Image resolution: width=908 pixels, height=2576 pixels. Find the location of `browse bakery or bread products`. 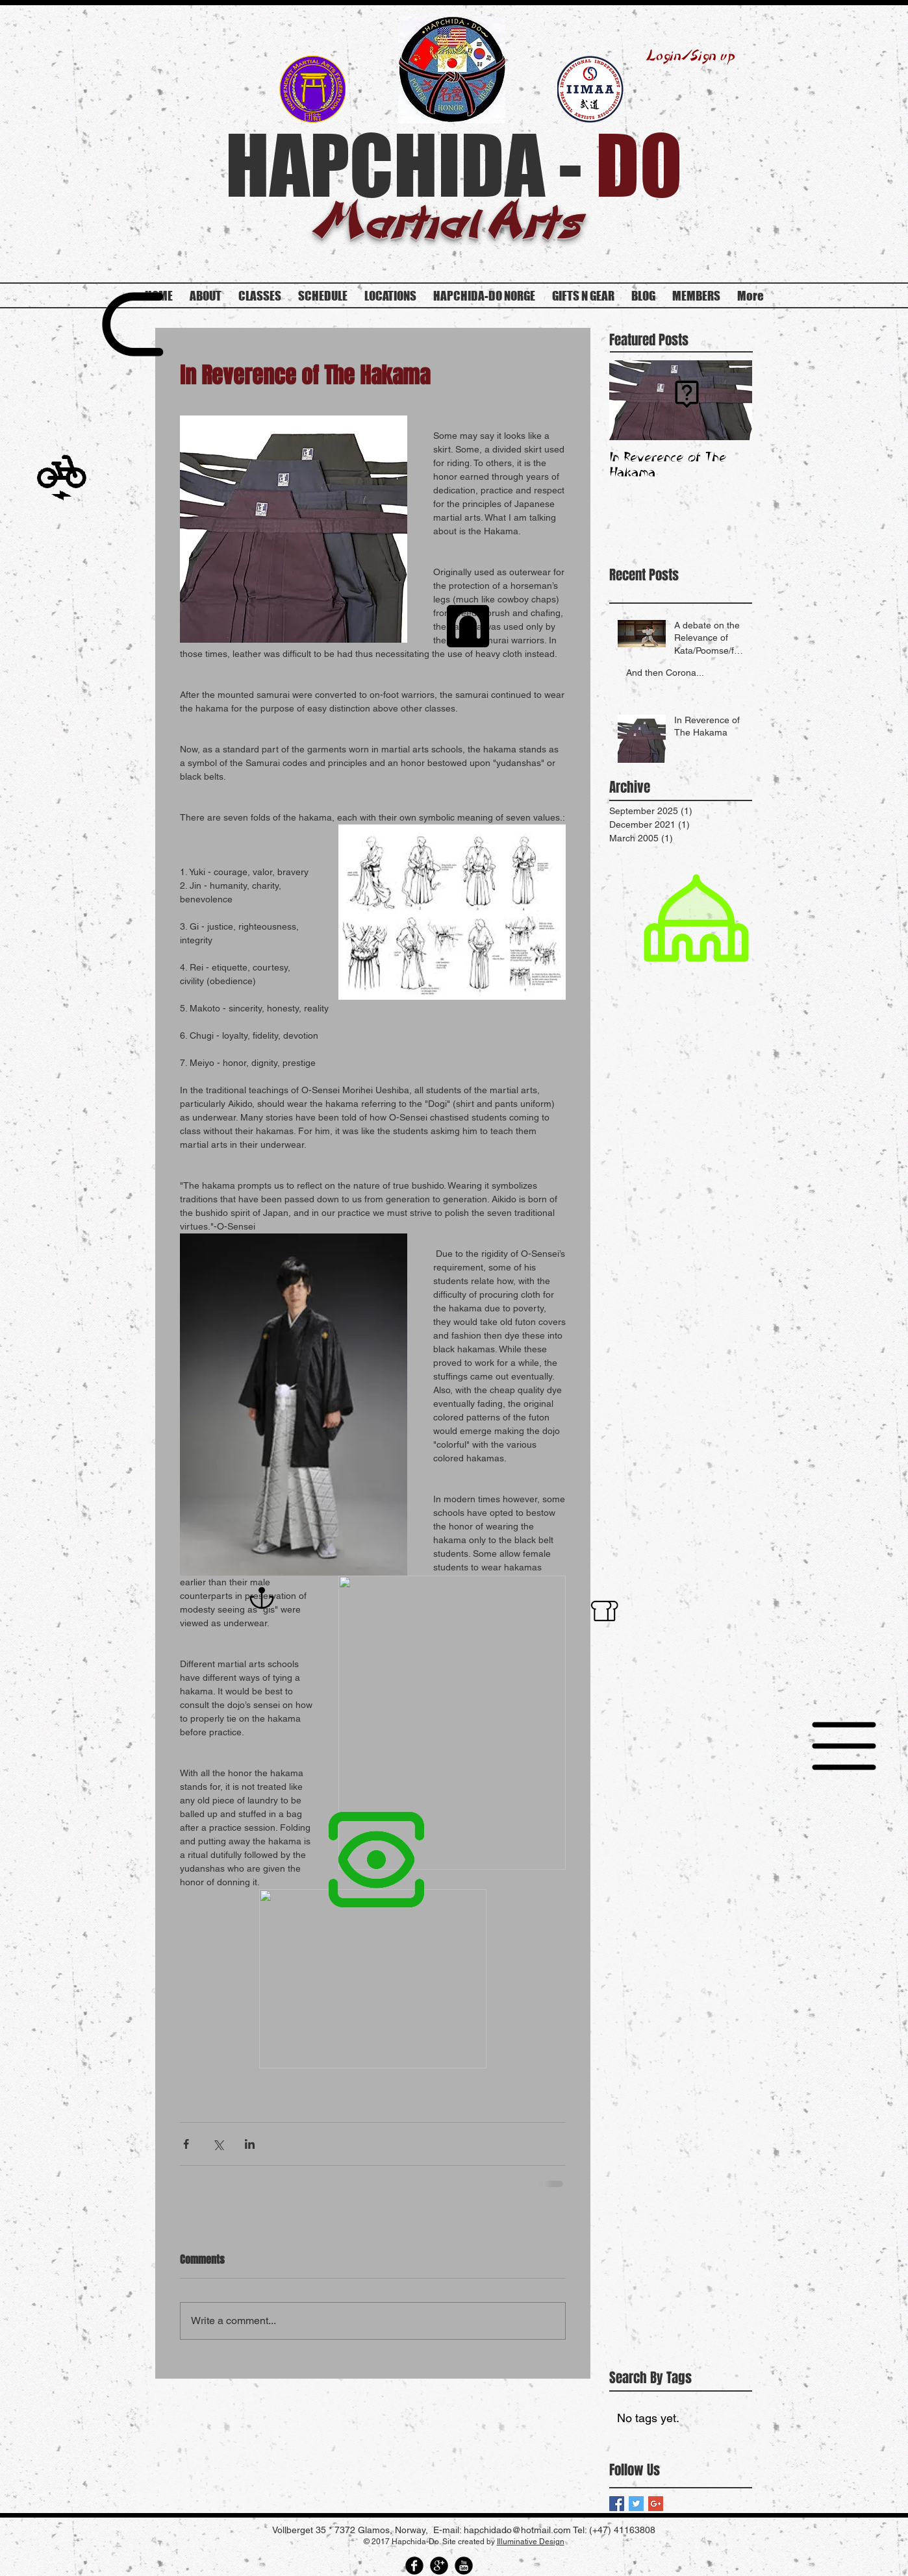

browse bakery or bread products is located at coordinates (605, 1611).